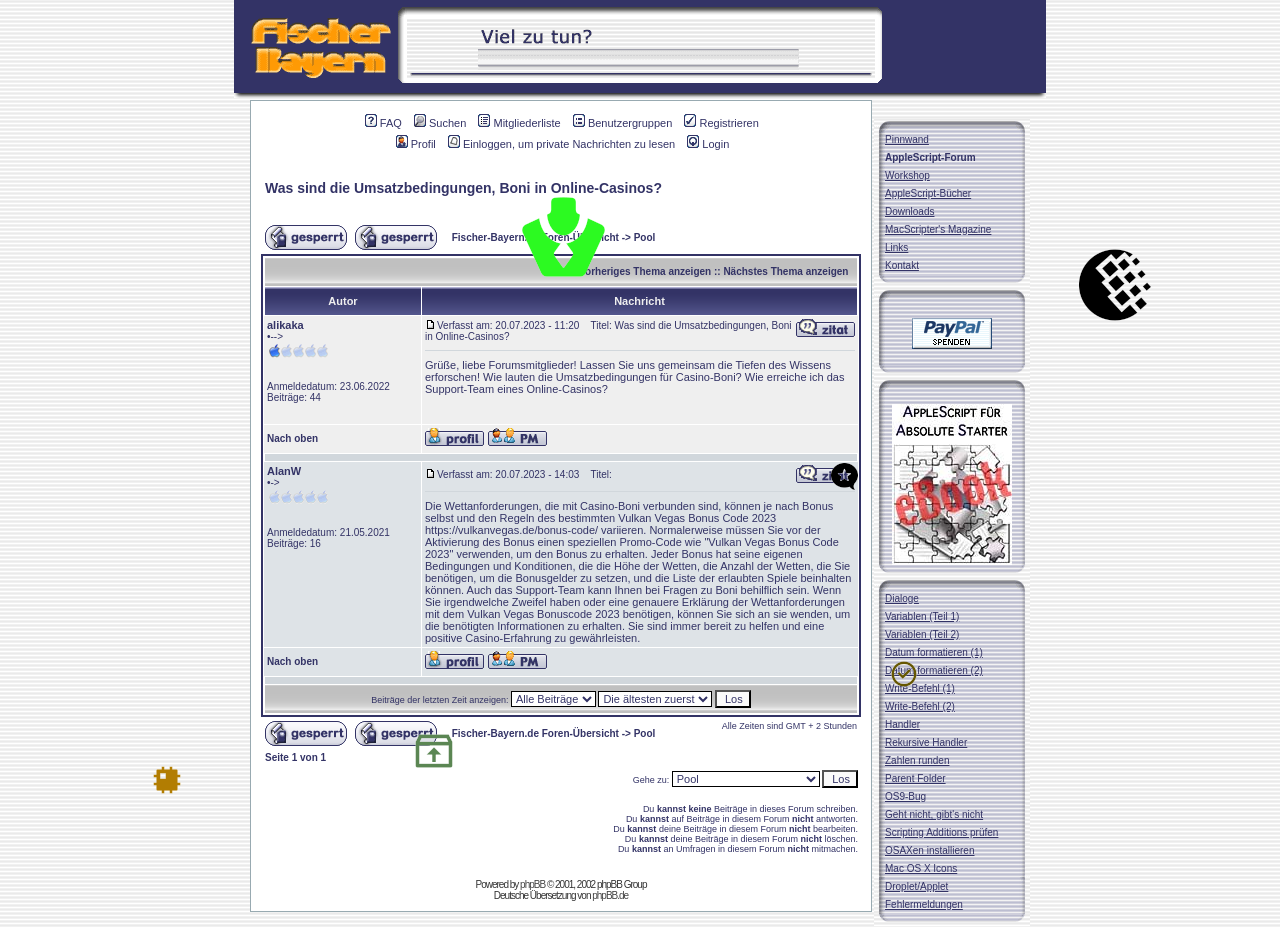 This screenshot has height=928, width=1280. I want to click on pay with webmoney, so click(1115, 285).